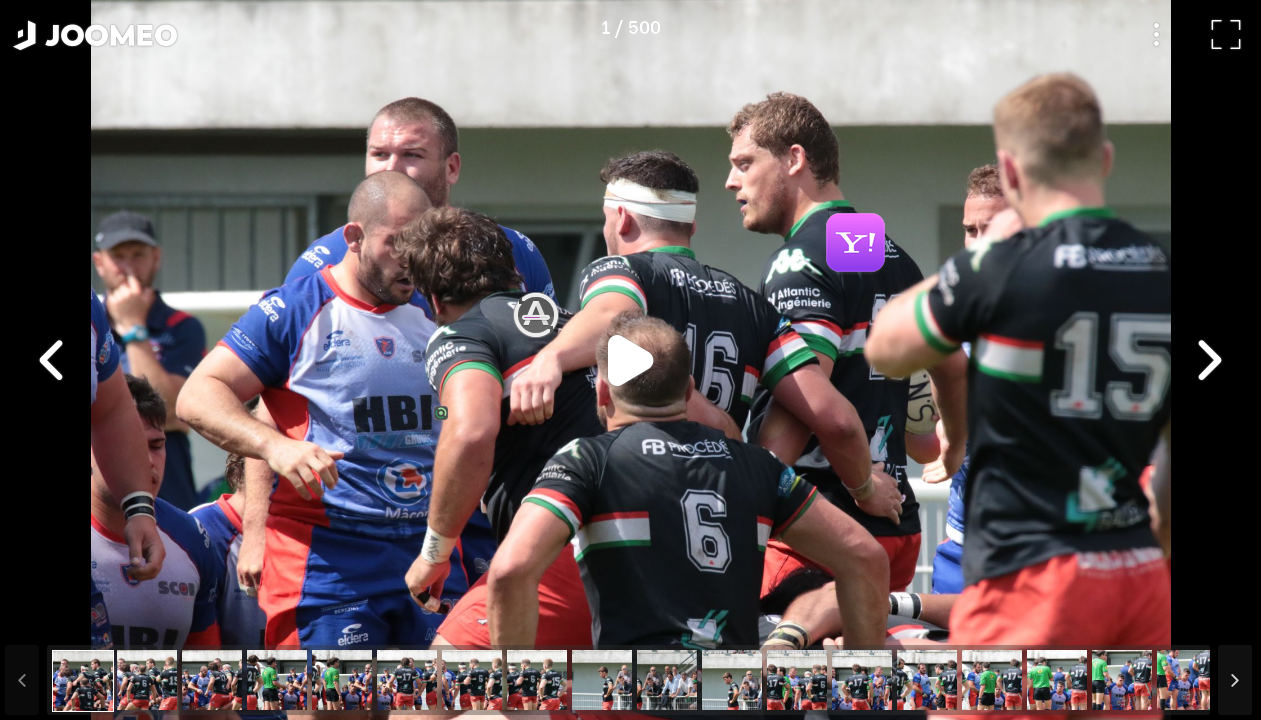 The height and width of the screenshot is (720, 1261). I want to click on open Yahoo web app, so click(855, 242).